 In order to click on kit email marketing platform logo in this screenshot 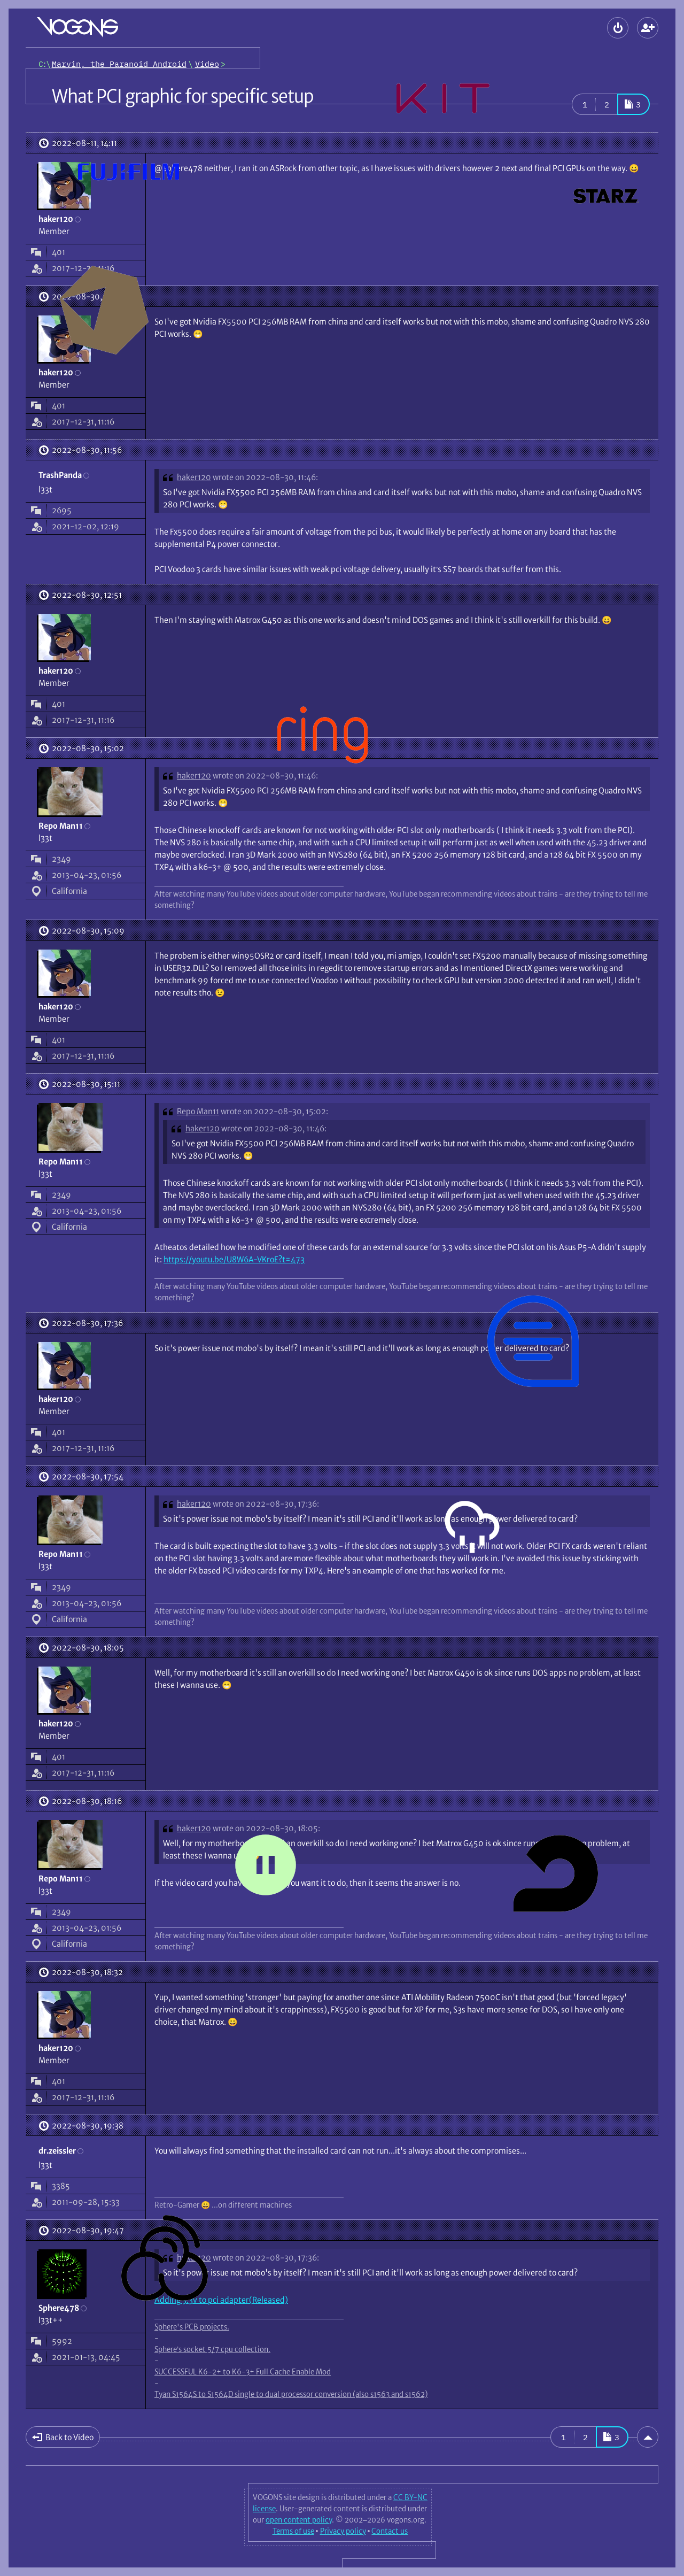, I will do `click(443, 98)`.